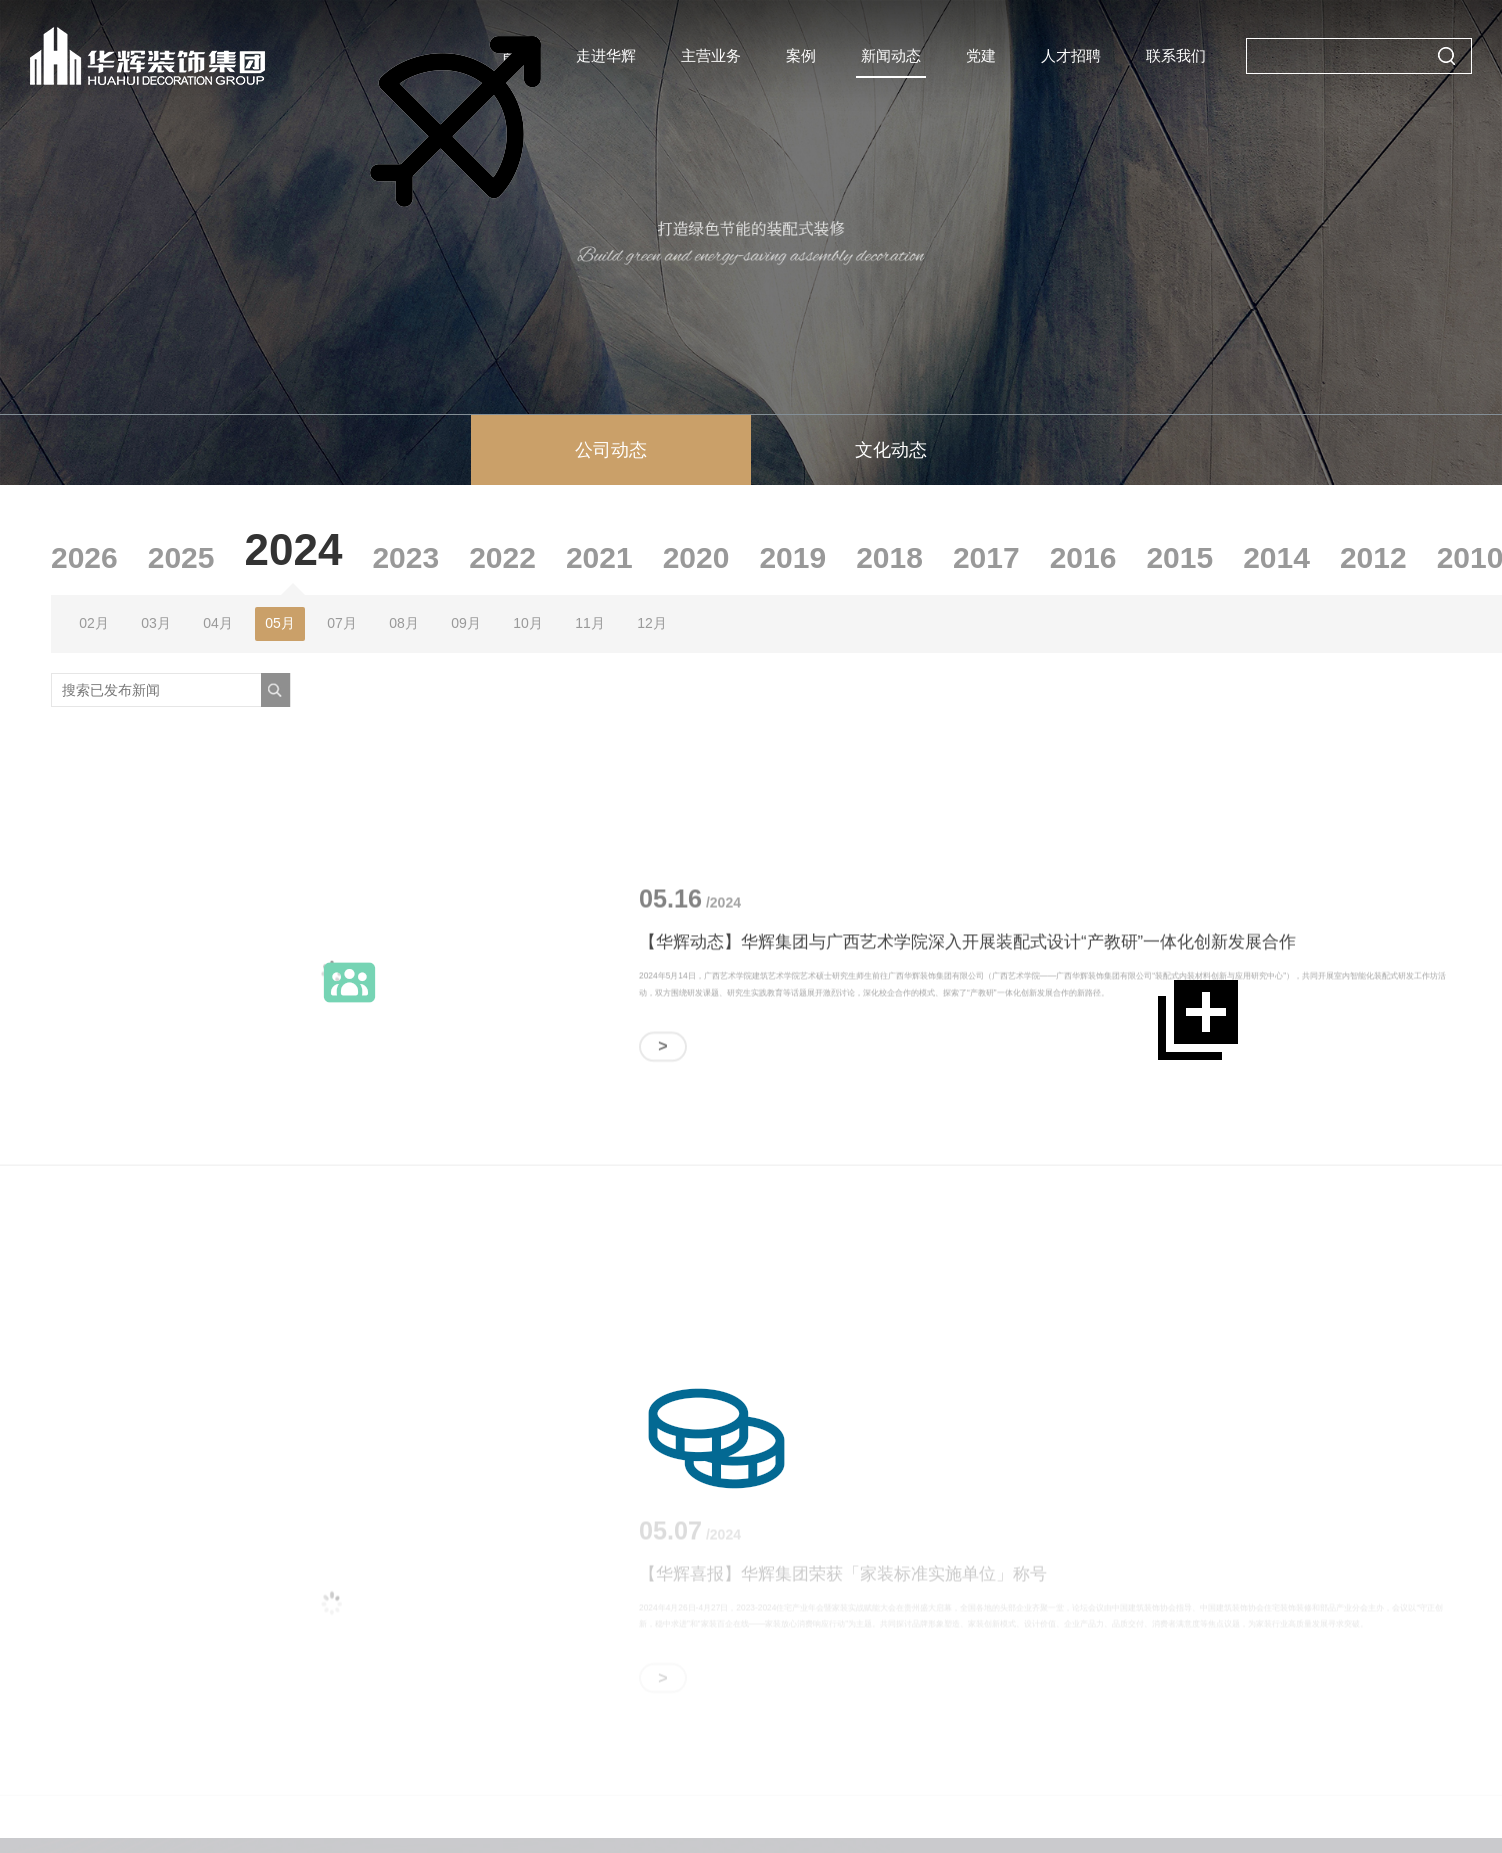 The image size is (1502, 1853). Describe the element at coordinates (455, 121) in the screenshot. I see `archery or bow-related feature` at that location.